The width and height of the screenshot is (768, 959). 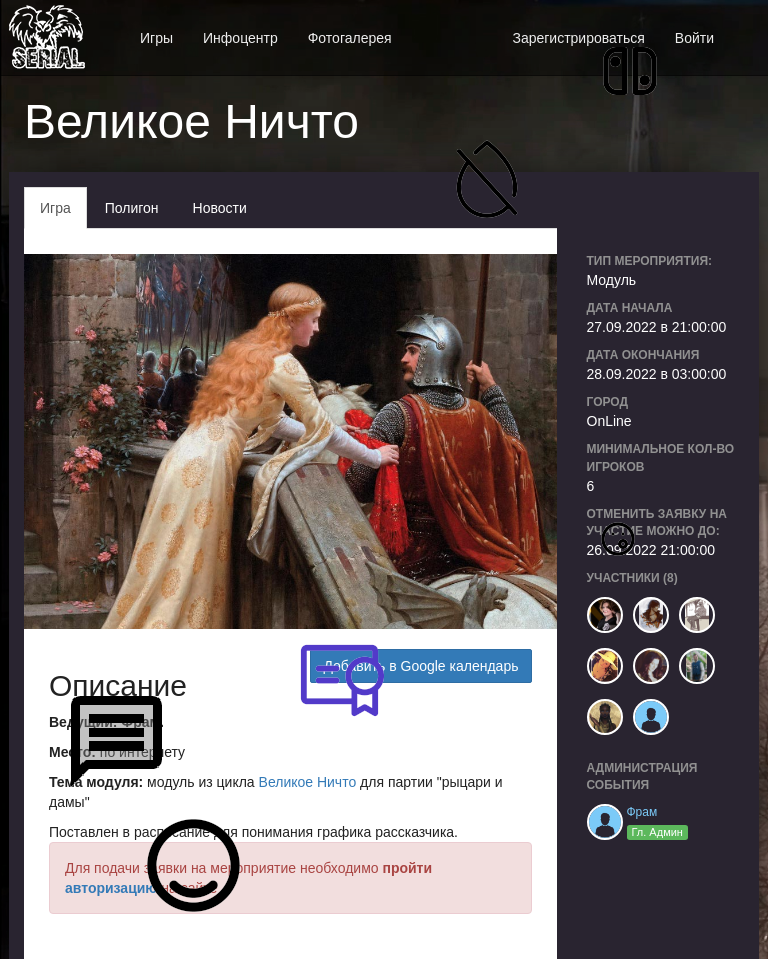 What do you see at coordinates (618, 539) in the screenshot?
I see `indicates singing or karaoke mode` at bounding box center [618, 539].